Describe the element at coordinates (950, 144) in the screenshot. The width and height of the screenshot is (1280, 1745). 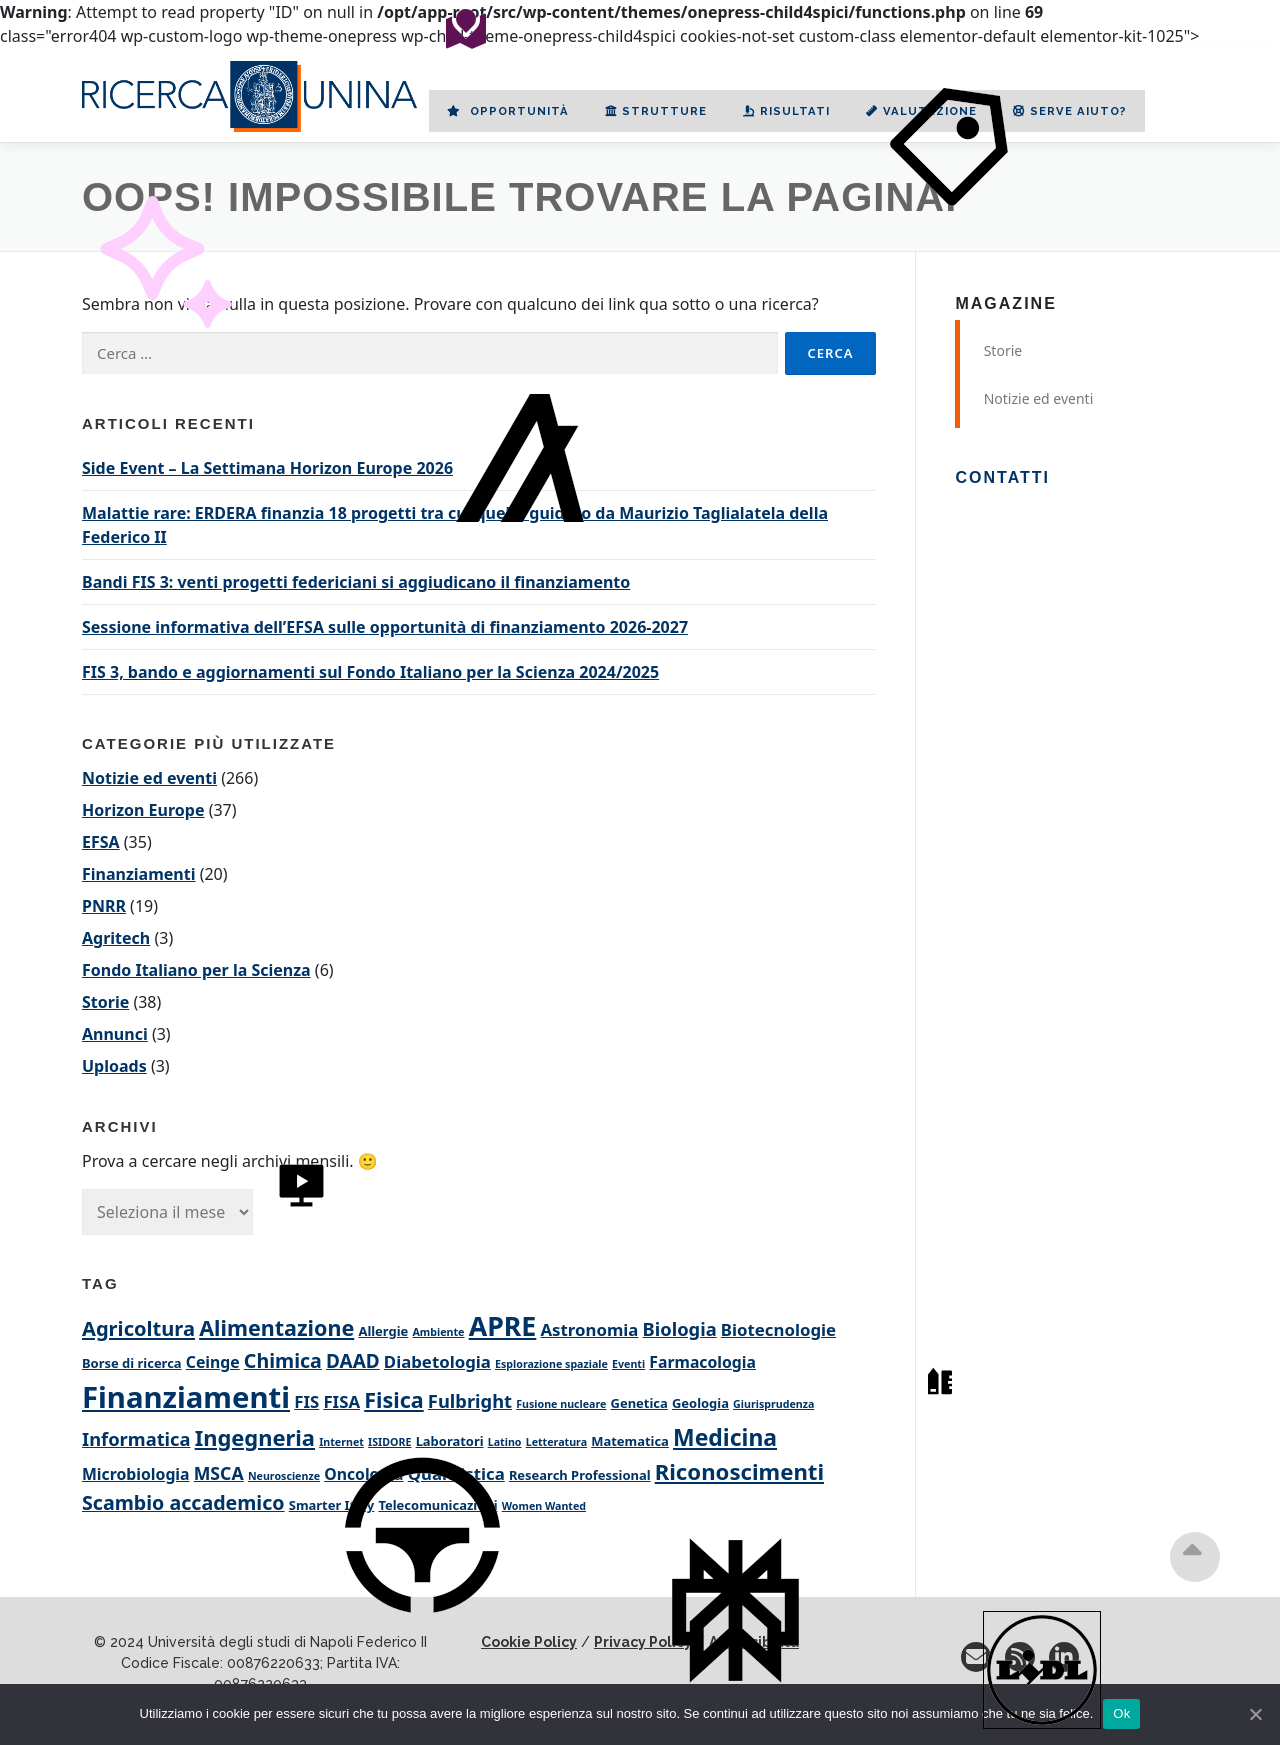
I see `view or apply a price tag to an item` at that location.